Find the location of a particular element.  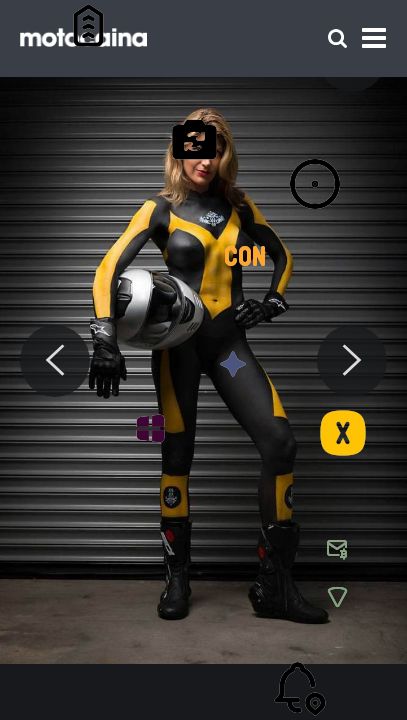

windows operating system logo is located at coordinates (150, 428).